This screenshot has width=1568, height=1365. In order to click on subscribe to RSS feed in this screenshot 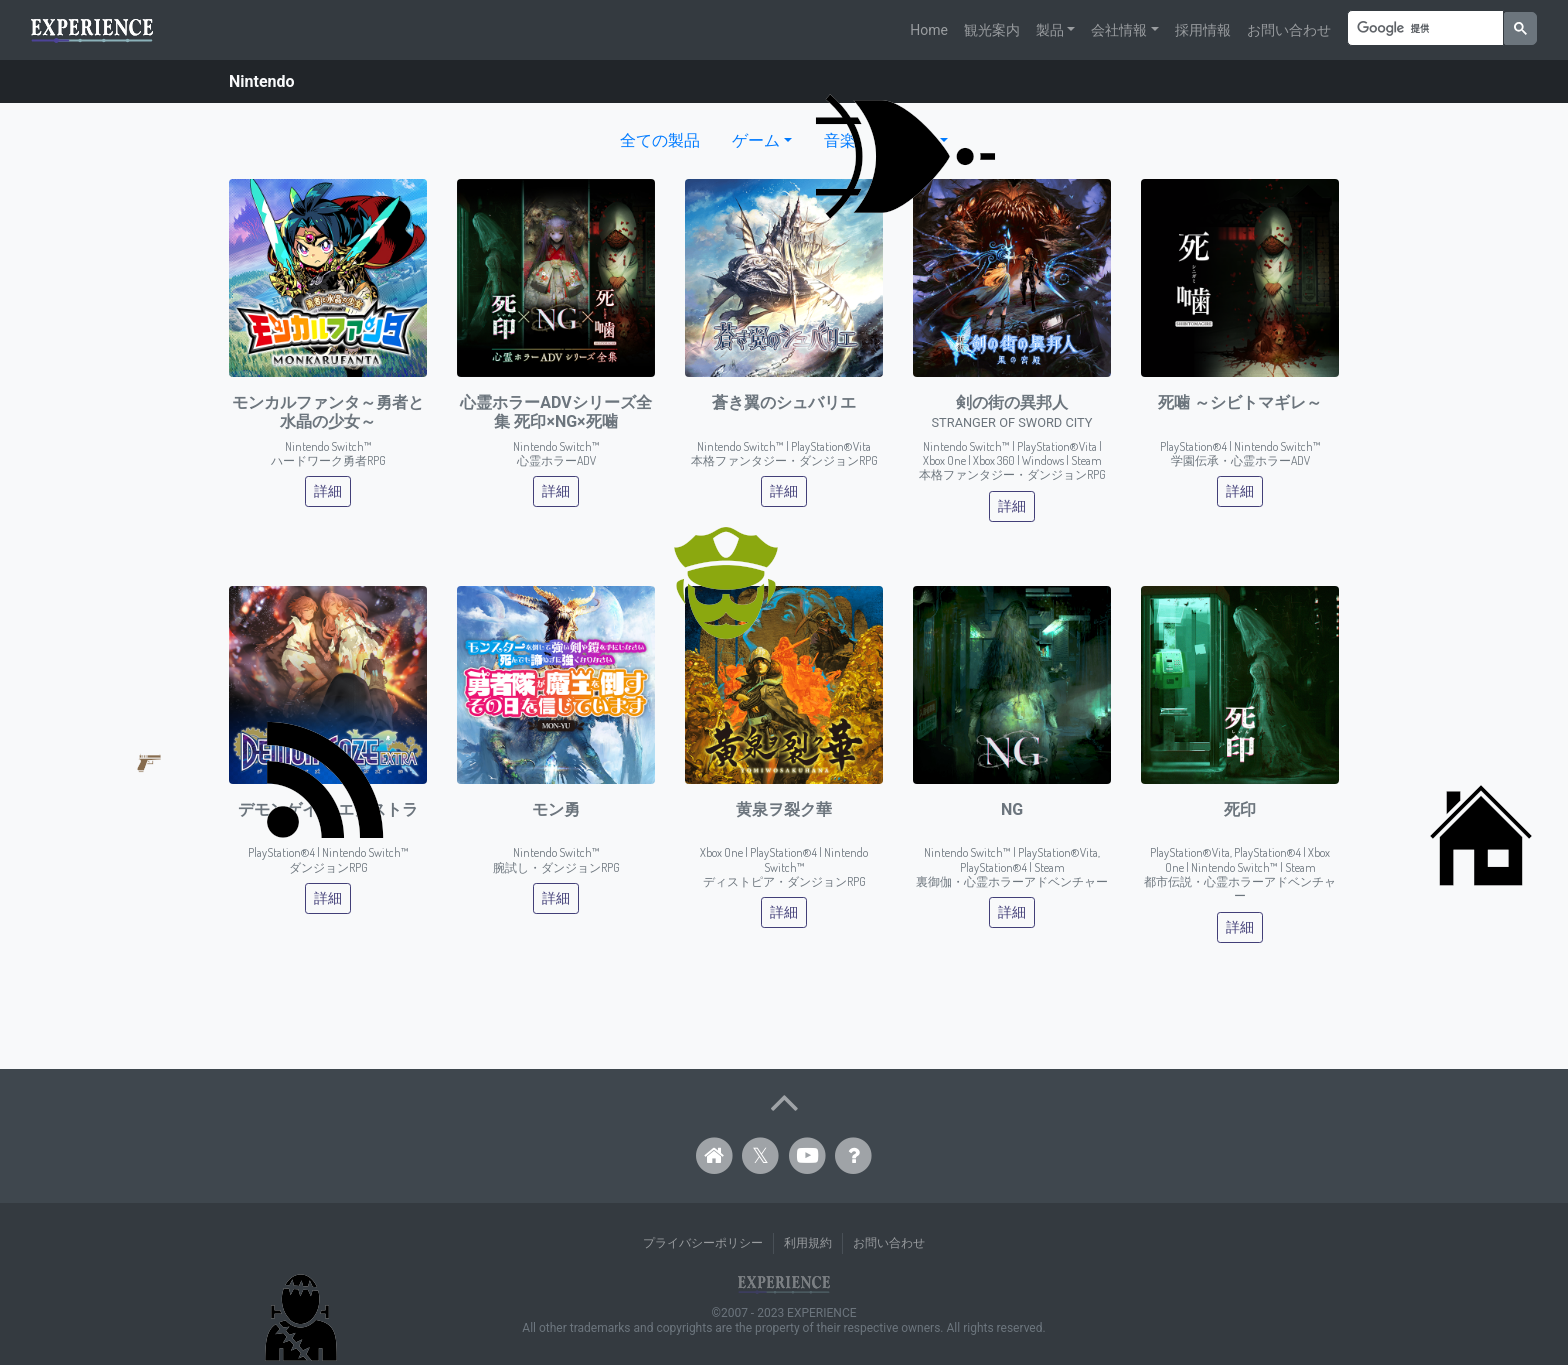, I will do `click(325, 780)`.